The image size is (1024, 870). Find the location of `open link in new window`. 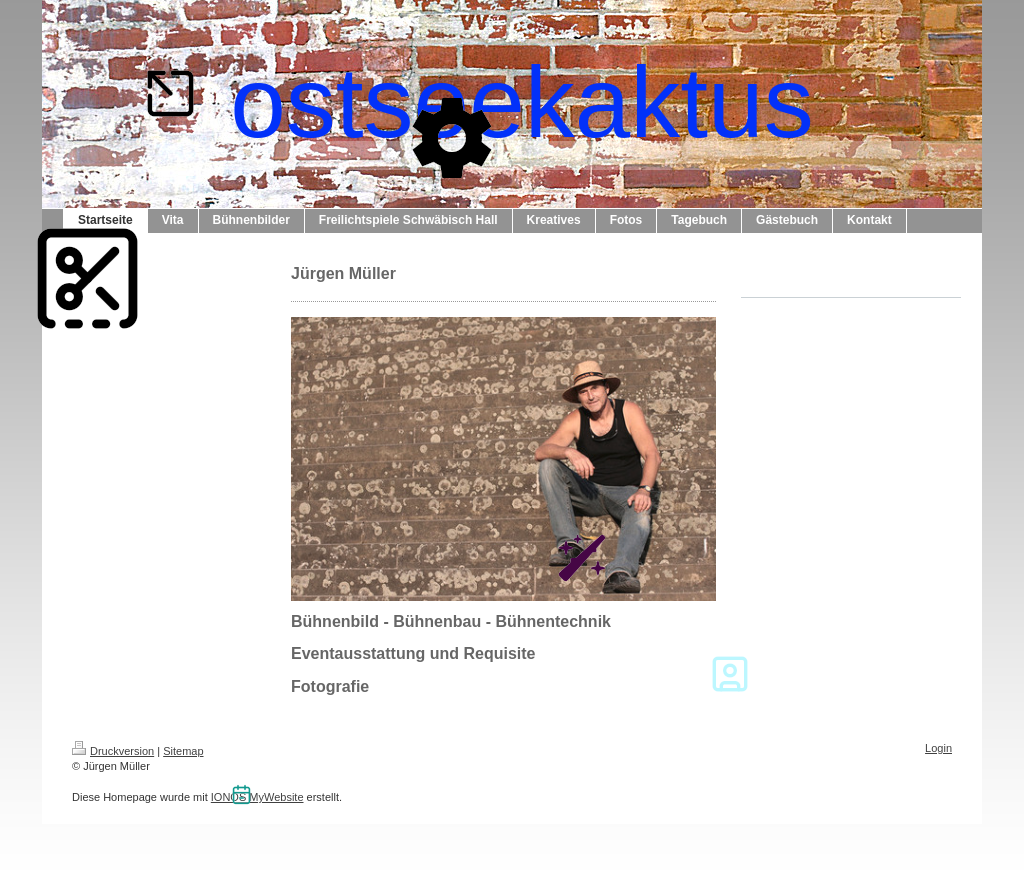

open link in new window is located at coordinates (170, 93).